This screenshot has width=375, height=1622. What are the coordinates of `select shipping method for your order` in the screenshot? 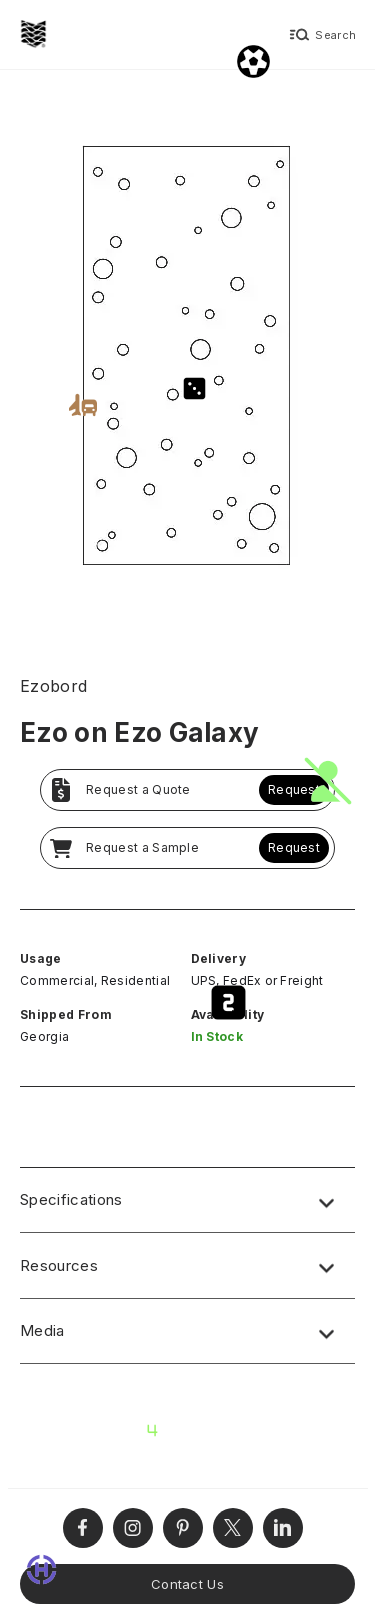 It's located at (83, 405).